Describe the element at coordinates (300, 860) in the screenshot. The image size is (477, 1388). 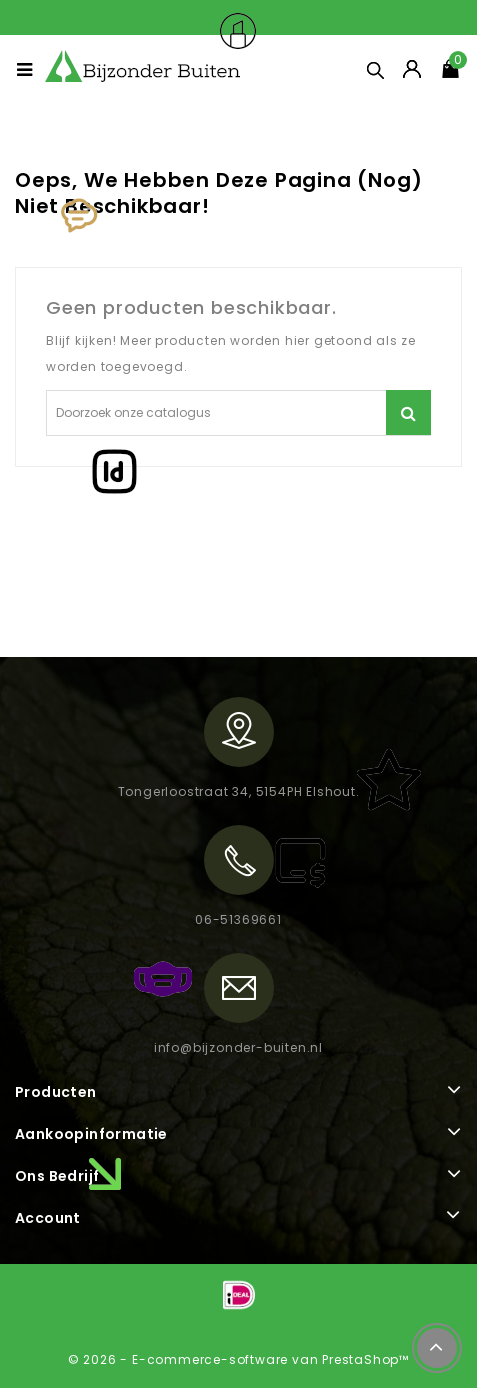
I see `access tablet payment or billing settings` at that location.